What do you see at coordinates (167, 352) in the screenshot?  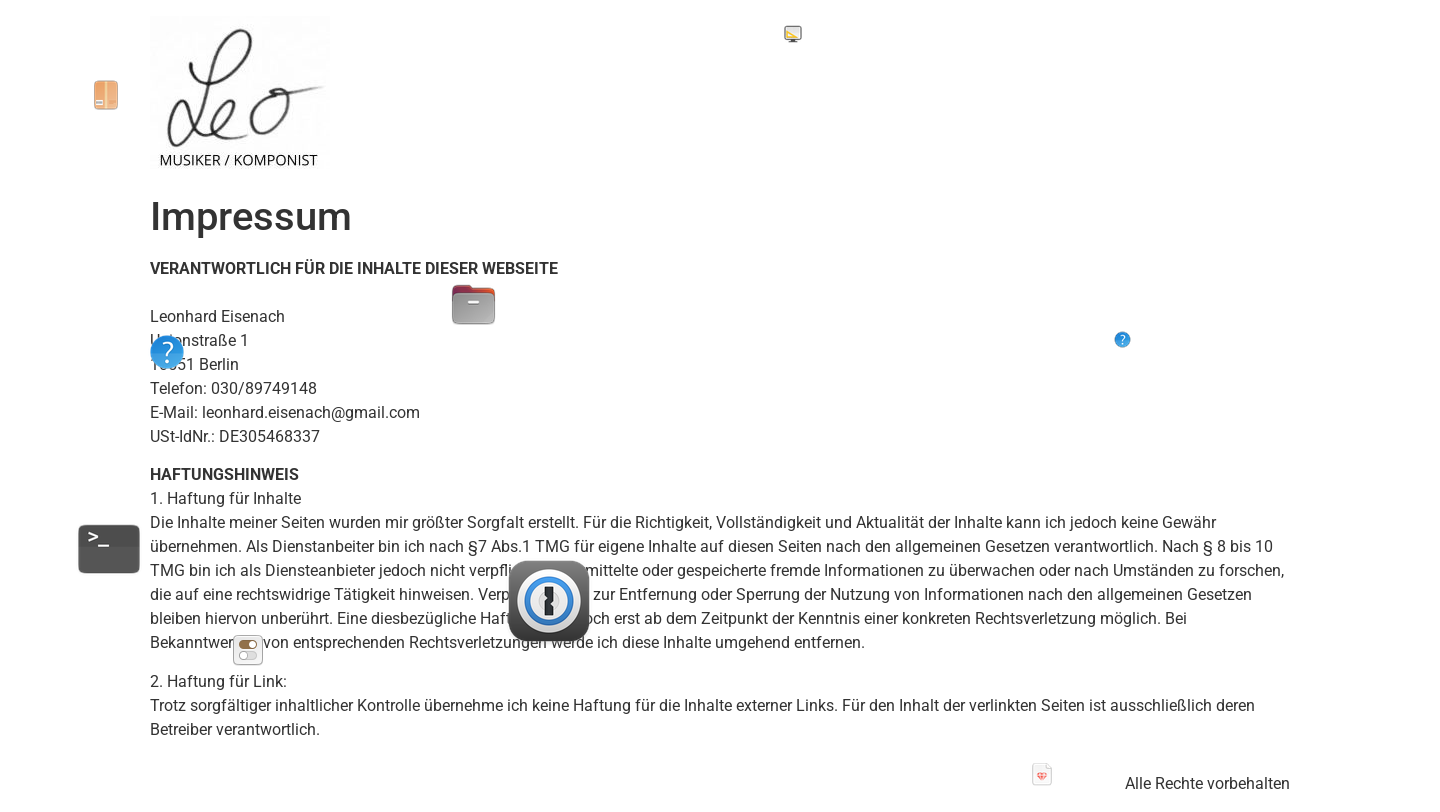 I see `open help documentation` at bounding box center [167, 352].